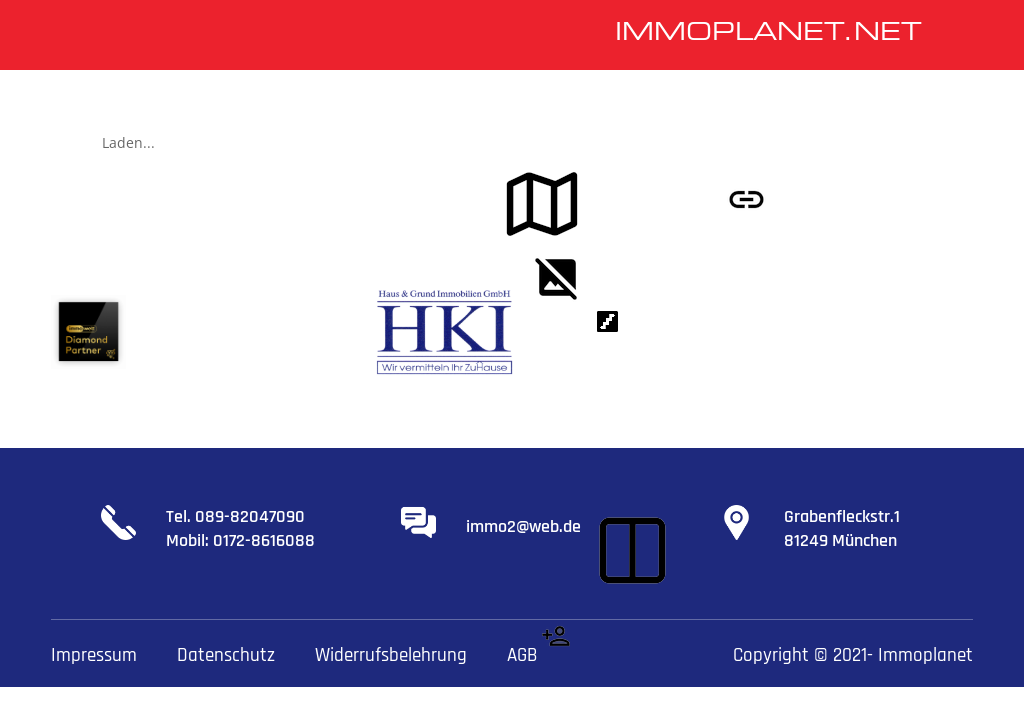  What do you see at coordinates (632, 550) in the screenshot?
I see `switch to column layout view` at bounding box center [632, 550].